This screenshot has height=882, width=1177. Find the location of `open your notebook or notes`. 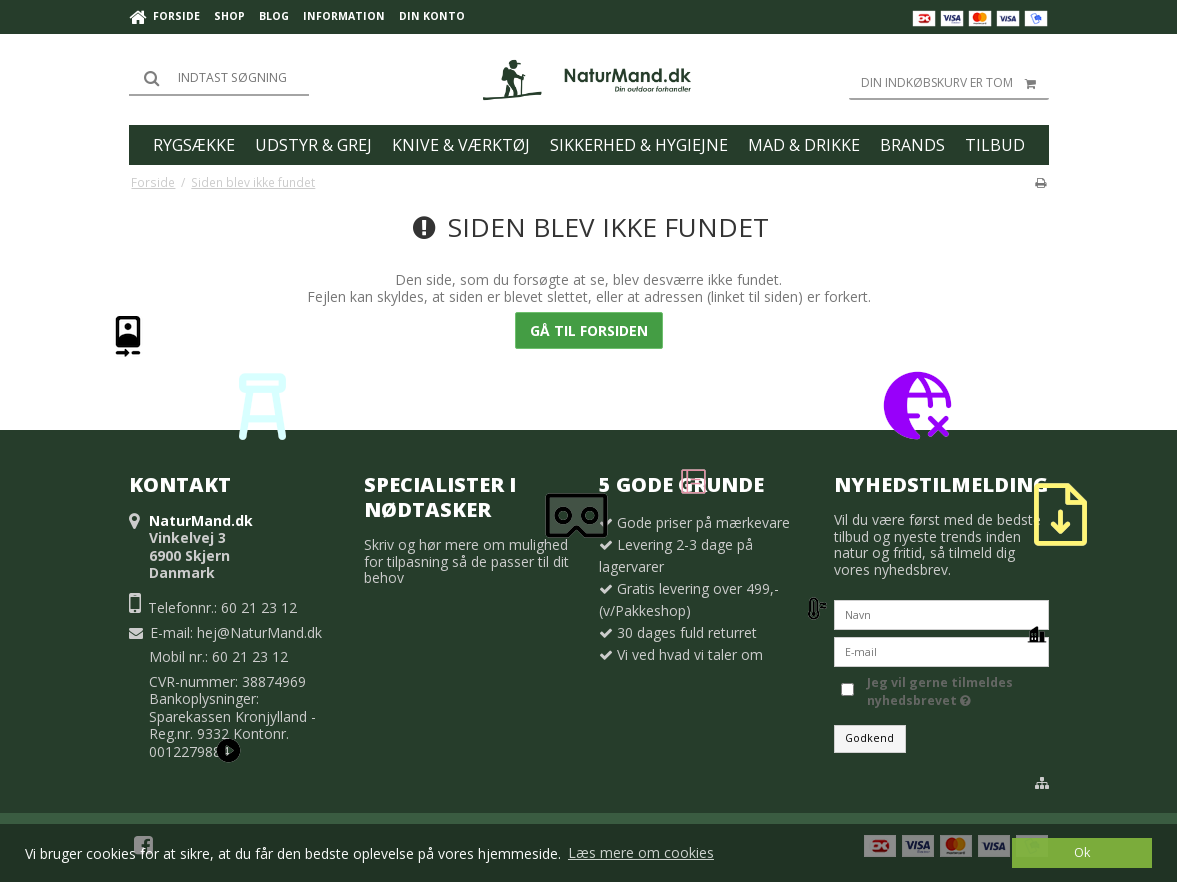

open your notebook or notes is located at coordinates (693, 481).